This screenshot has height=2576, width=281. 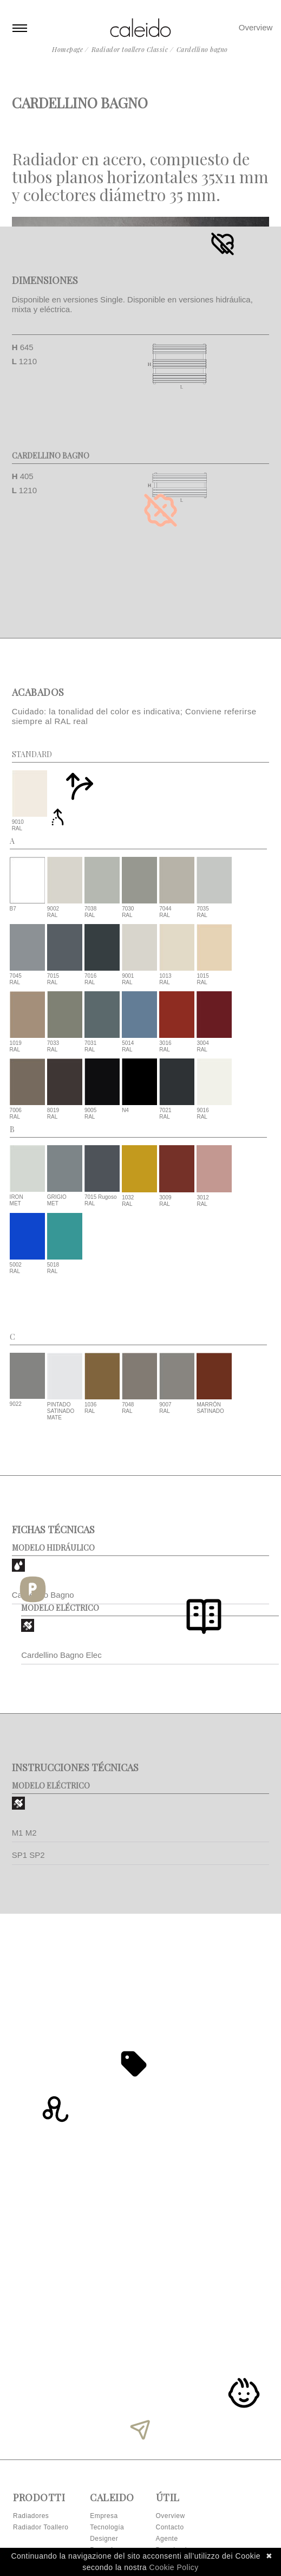 I want to click on select boy avatar or profile icon, so click(x=244, y=2393).